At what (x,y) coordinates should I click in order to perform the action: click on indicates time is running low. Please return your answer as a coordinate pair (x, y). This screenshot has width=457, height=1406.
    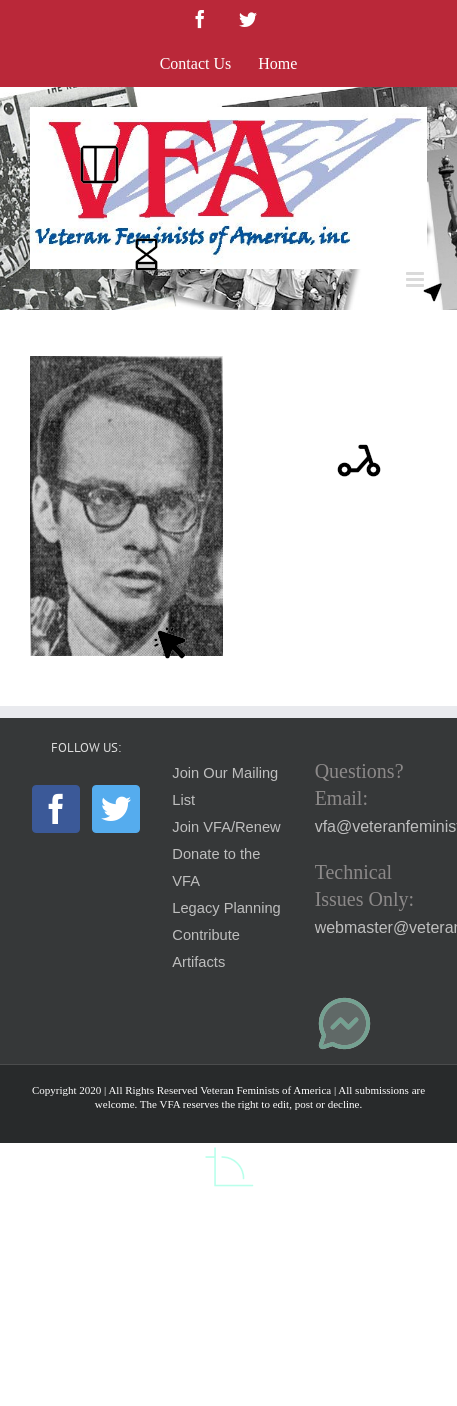
    Looking at the image, I should click on (146, 254).